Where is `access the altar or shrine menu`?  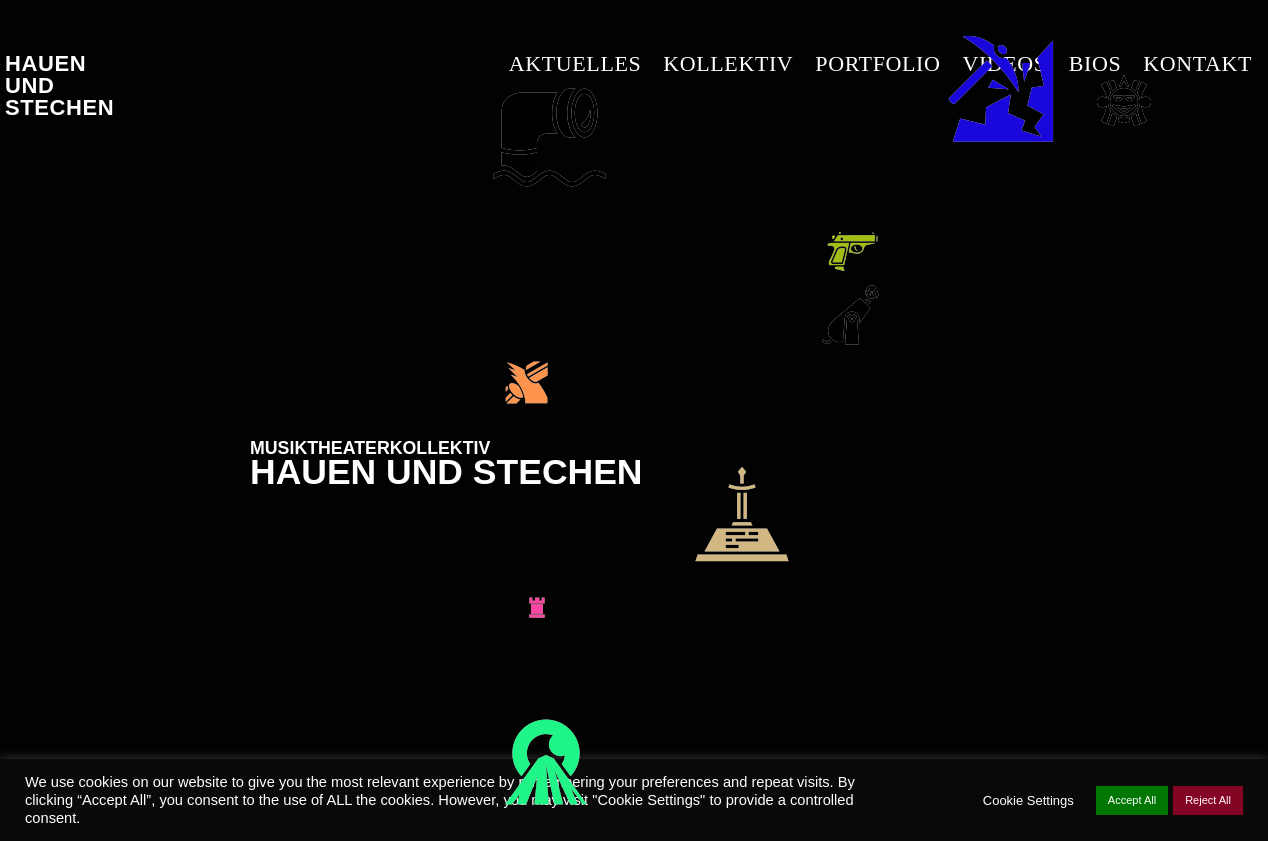
access the altar or shrine menu is located at coordinates (742, 514).